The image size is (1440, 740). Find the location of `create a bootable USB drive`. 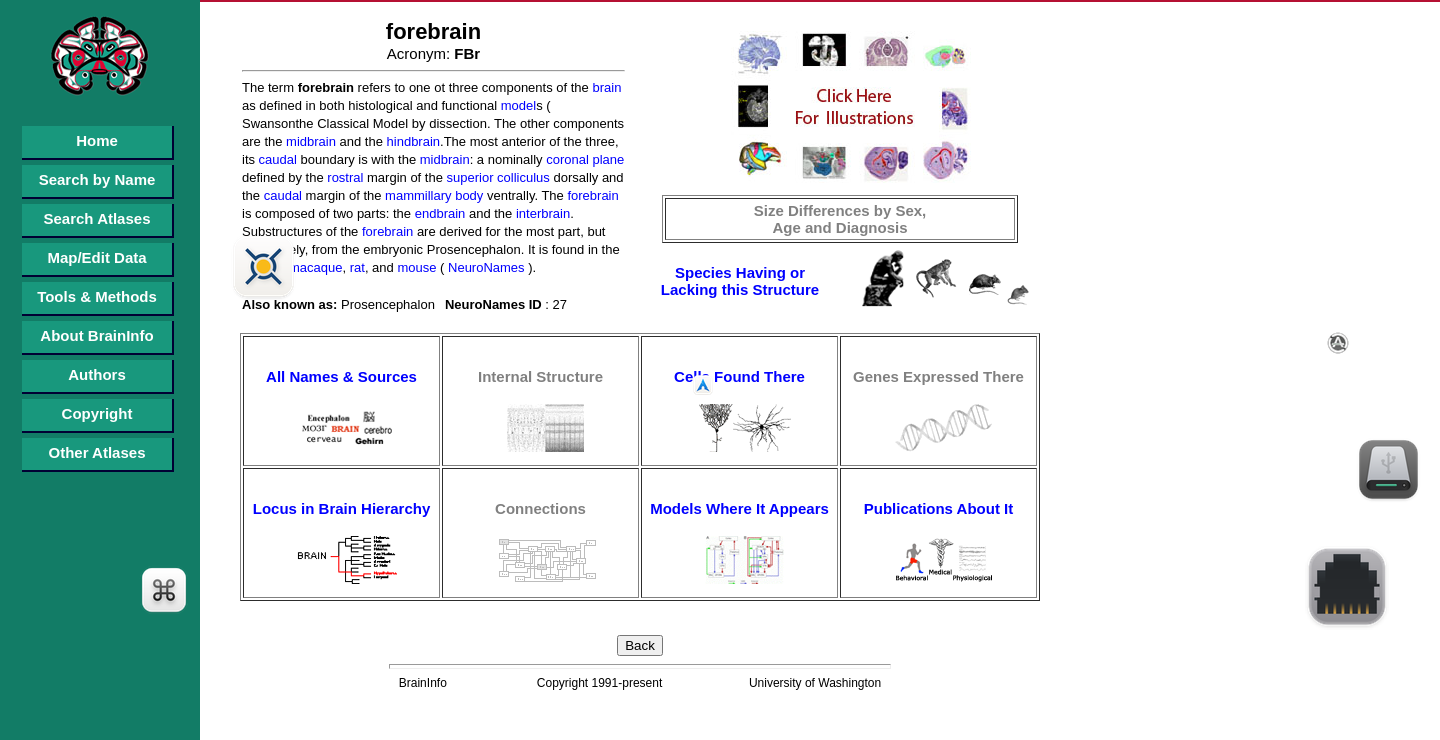

create a bootable USB drive is located at coordinates (1388, 469).